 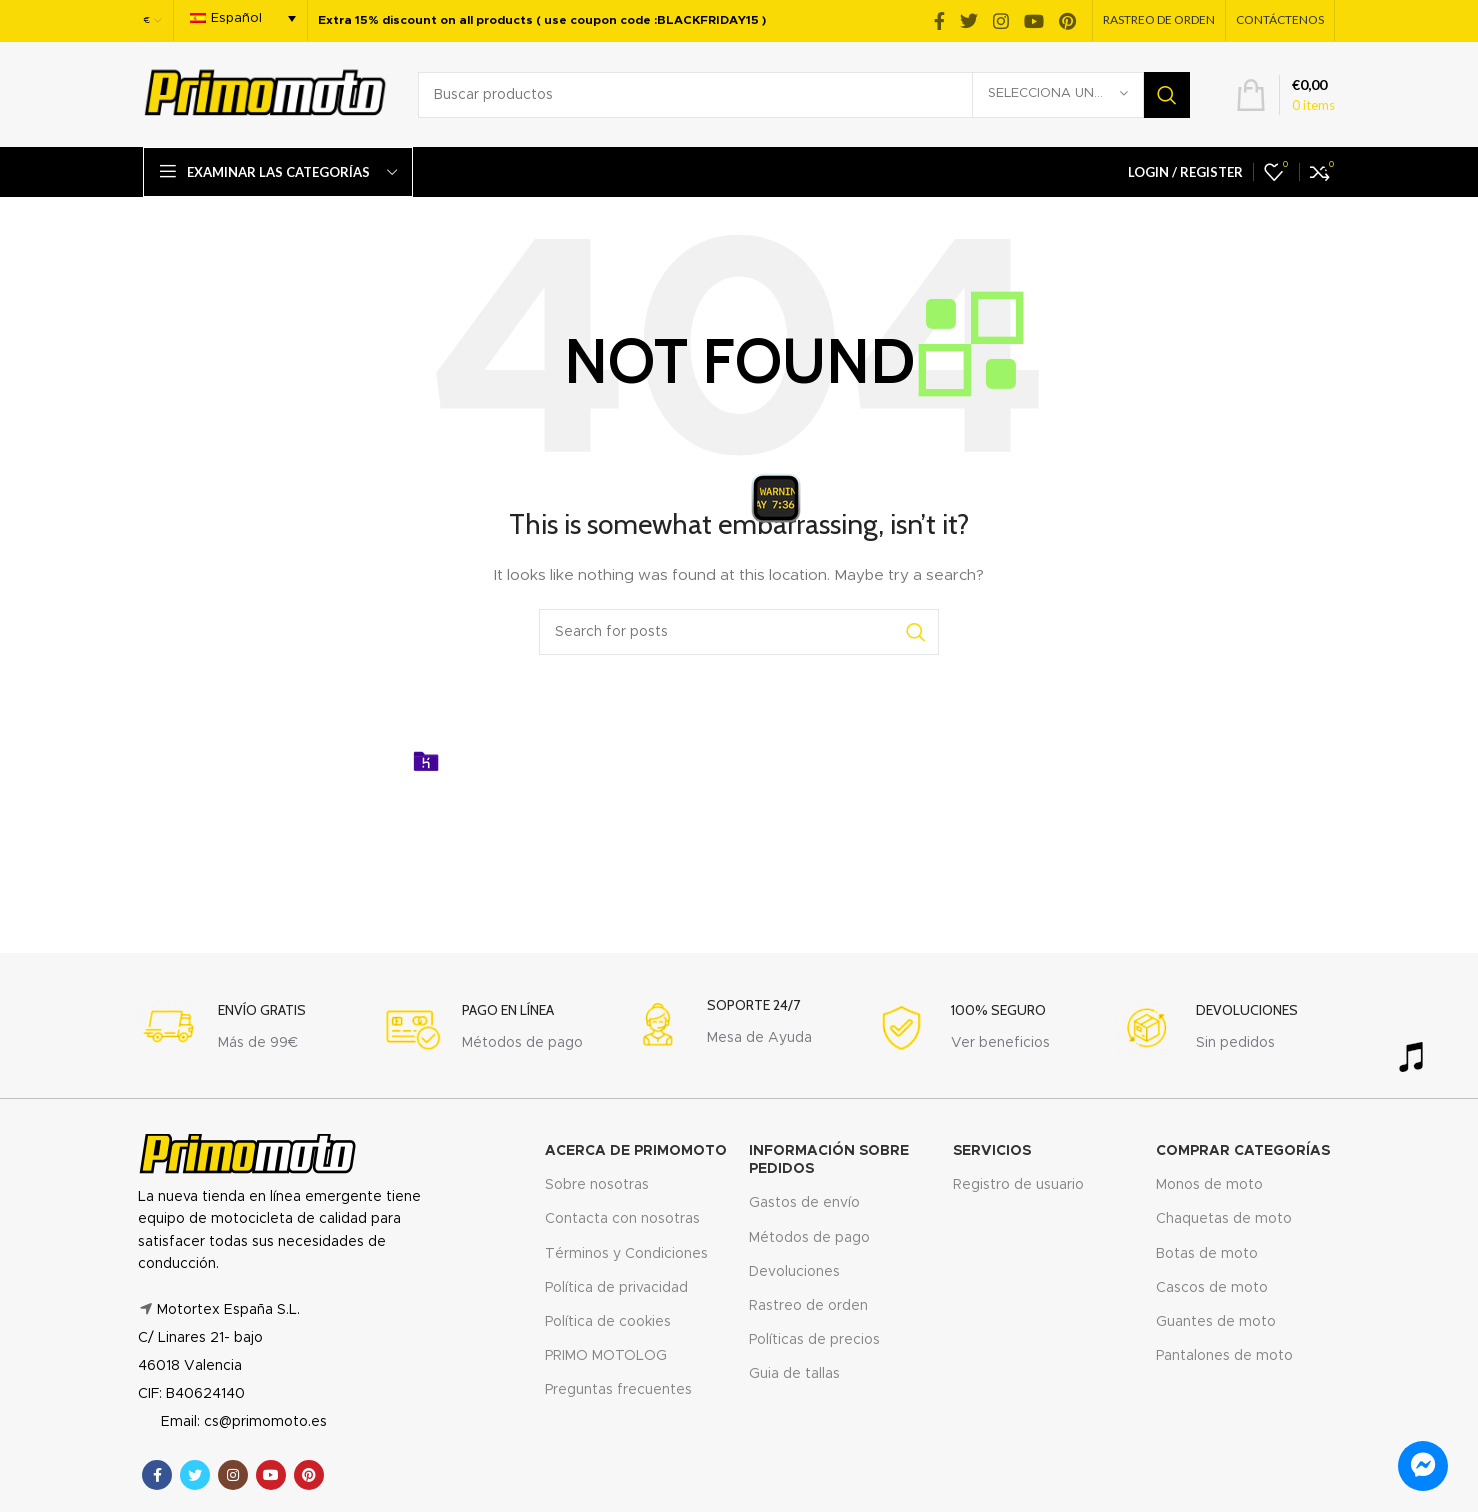 What do you see at coordinates (1412, 1057) in the screenshot?
I see `access your music folder in the sidebar` at bounding box center [1412, 1057].